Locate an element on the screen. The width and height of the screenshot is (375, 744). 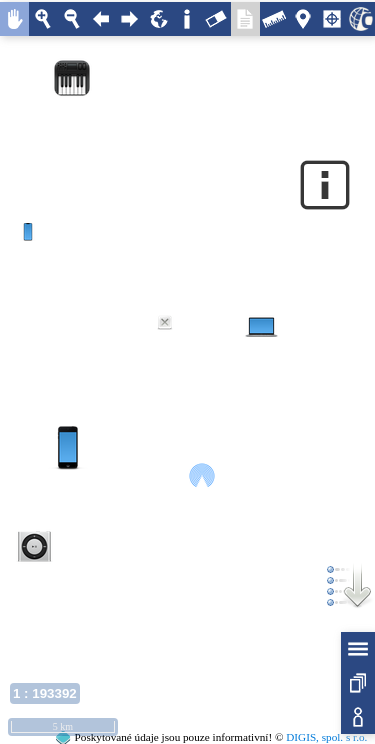
open audio midi setup utility is located at coordinates (72, 78).